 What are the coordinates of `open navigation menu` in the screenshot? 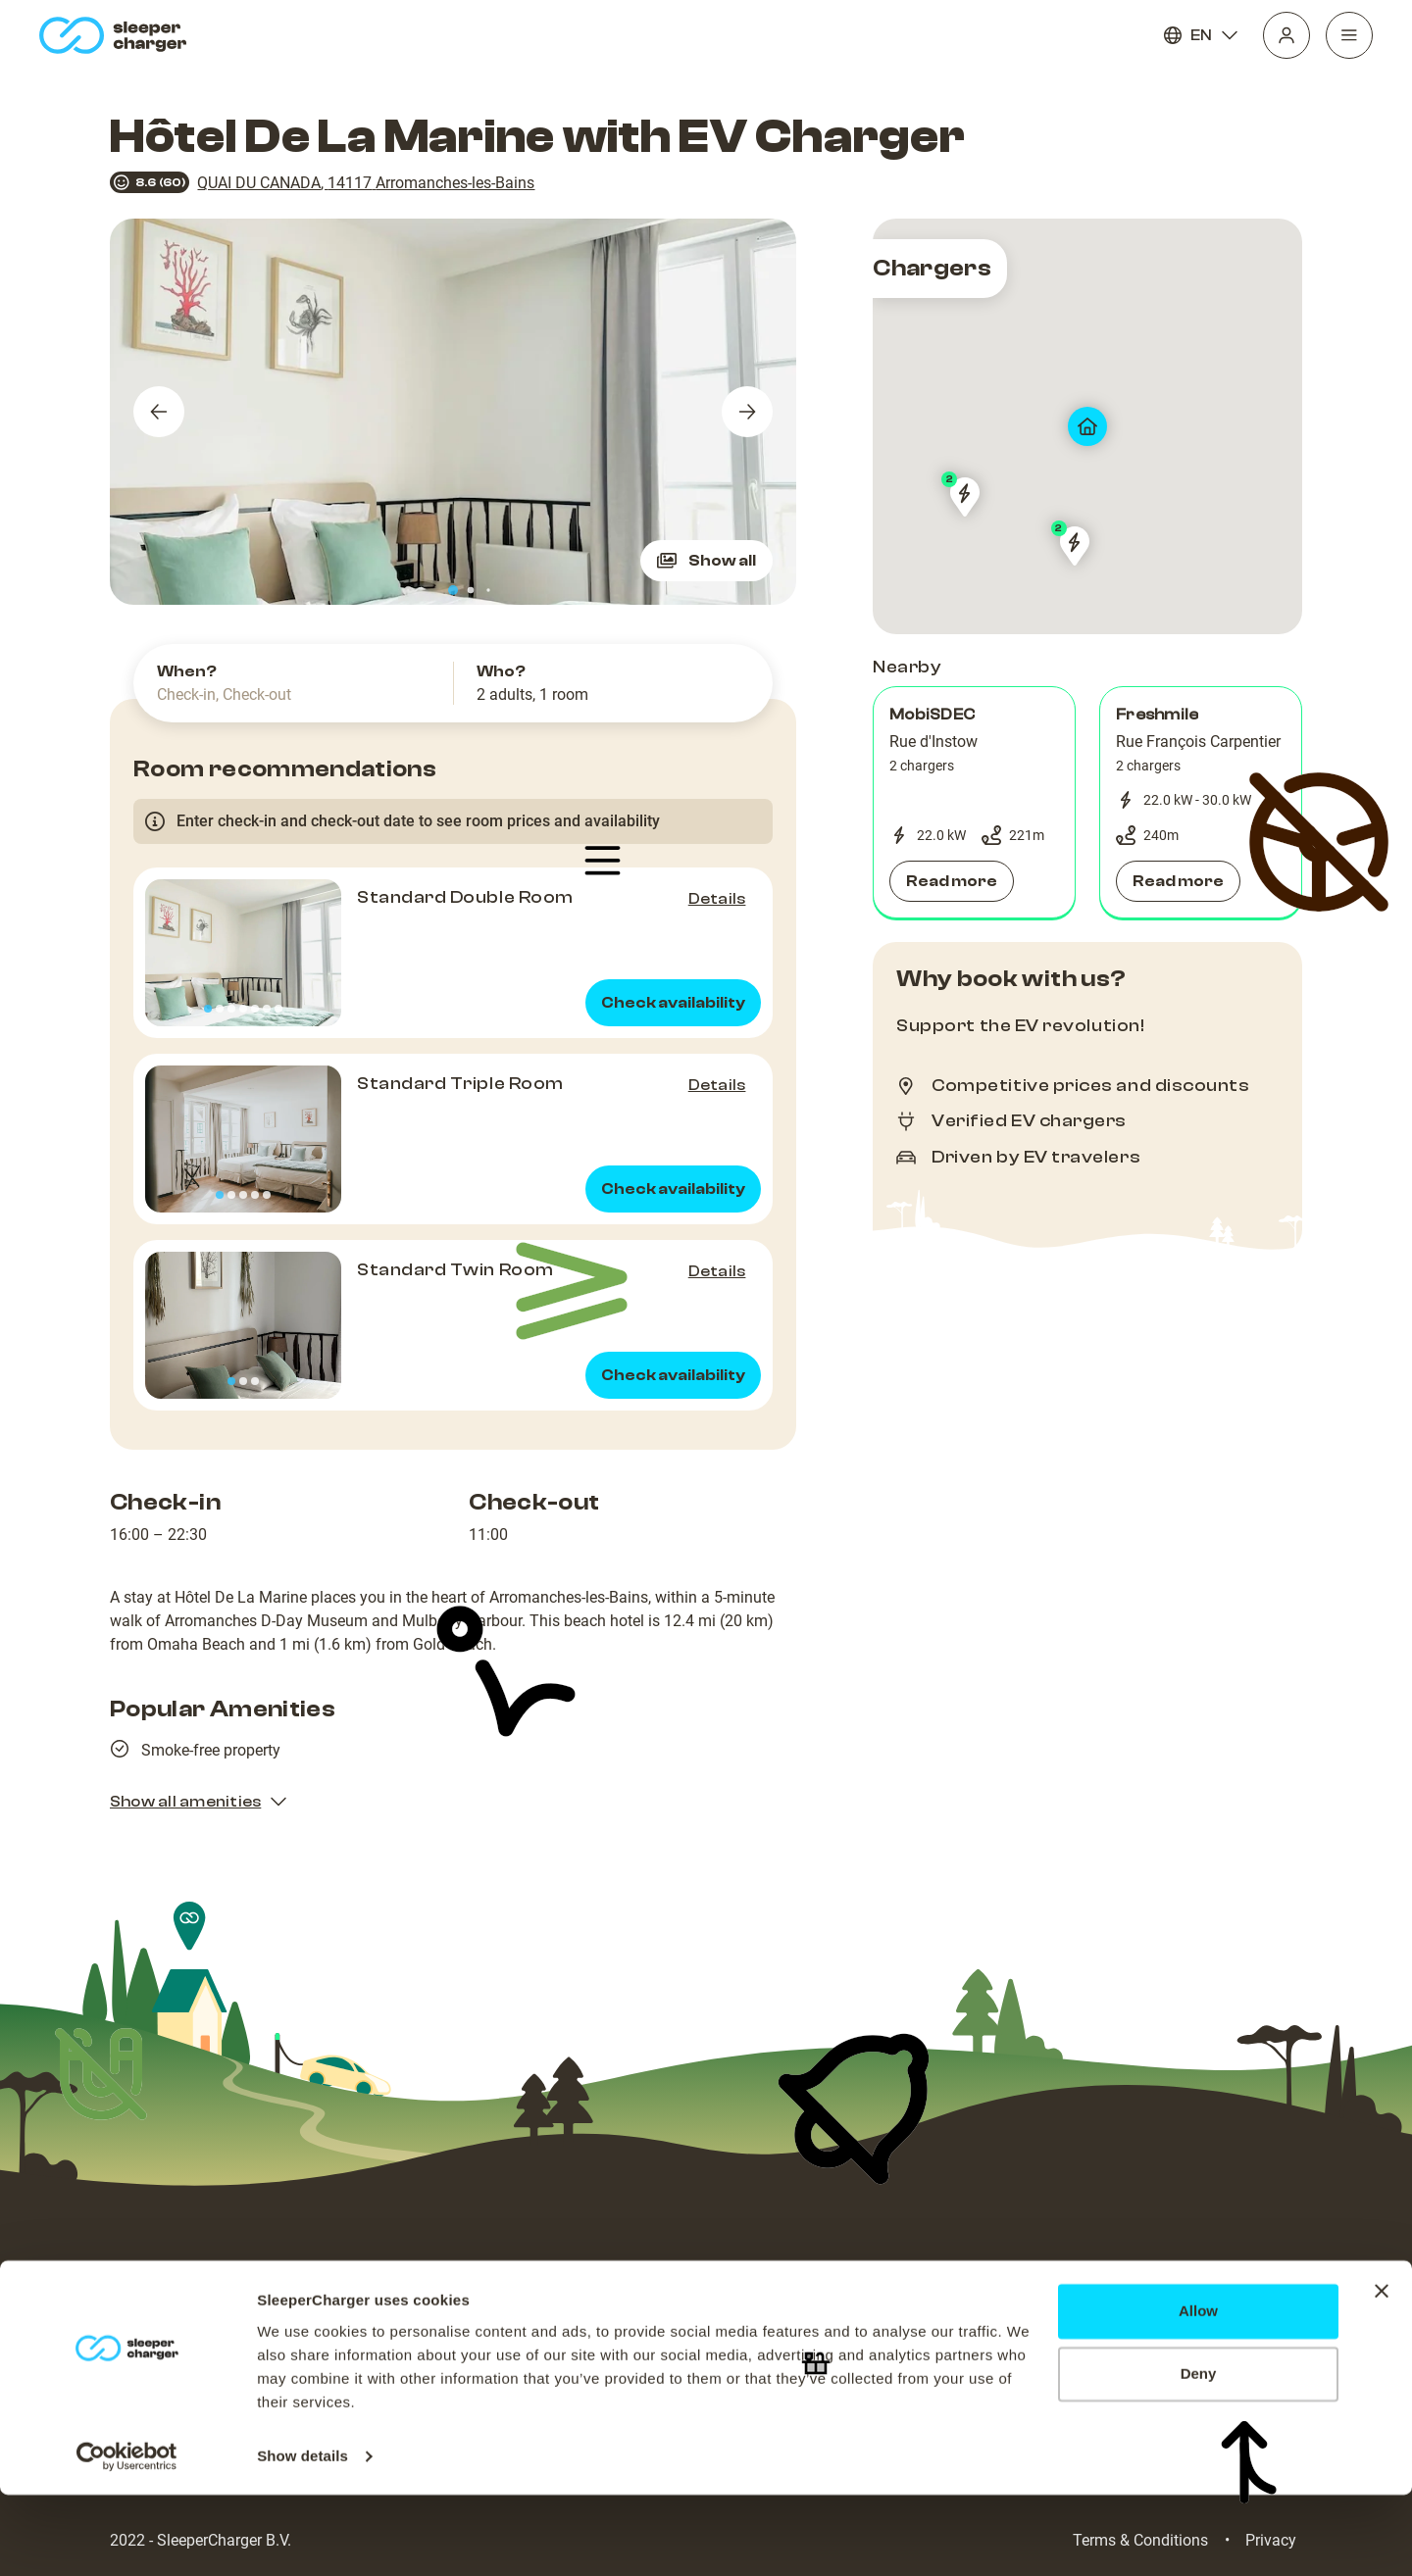 It's located at (602, 861).